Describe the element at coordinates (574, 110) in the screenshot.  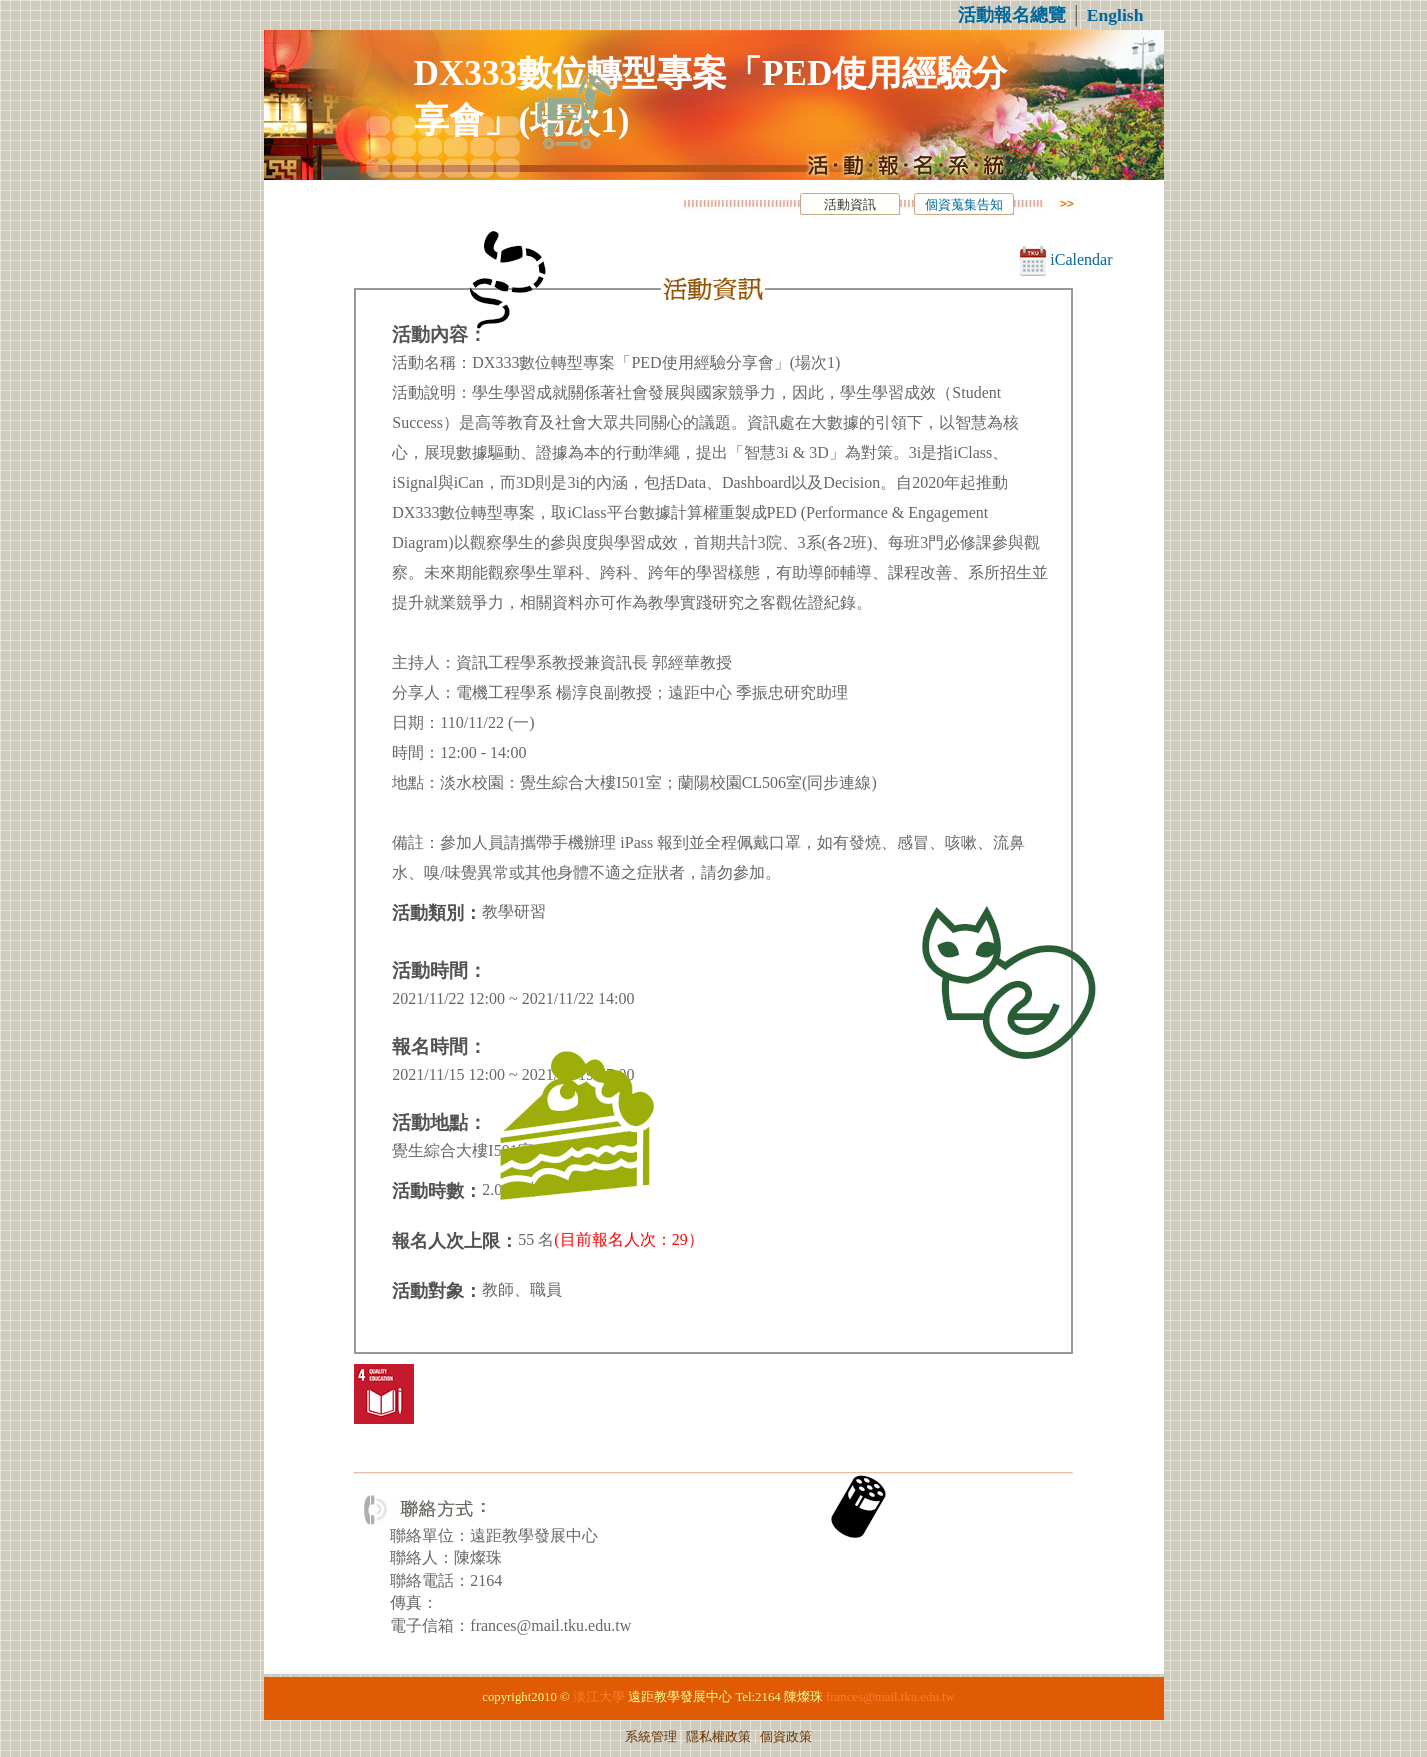
I see `indicates a detected trojan or malware threat` at that location.